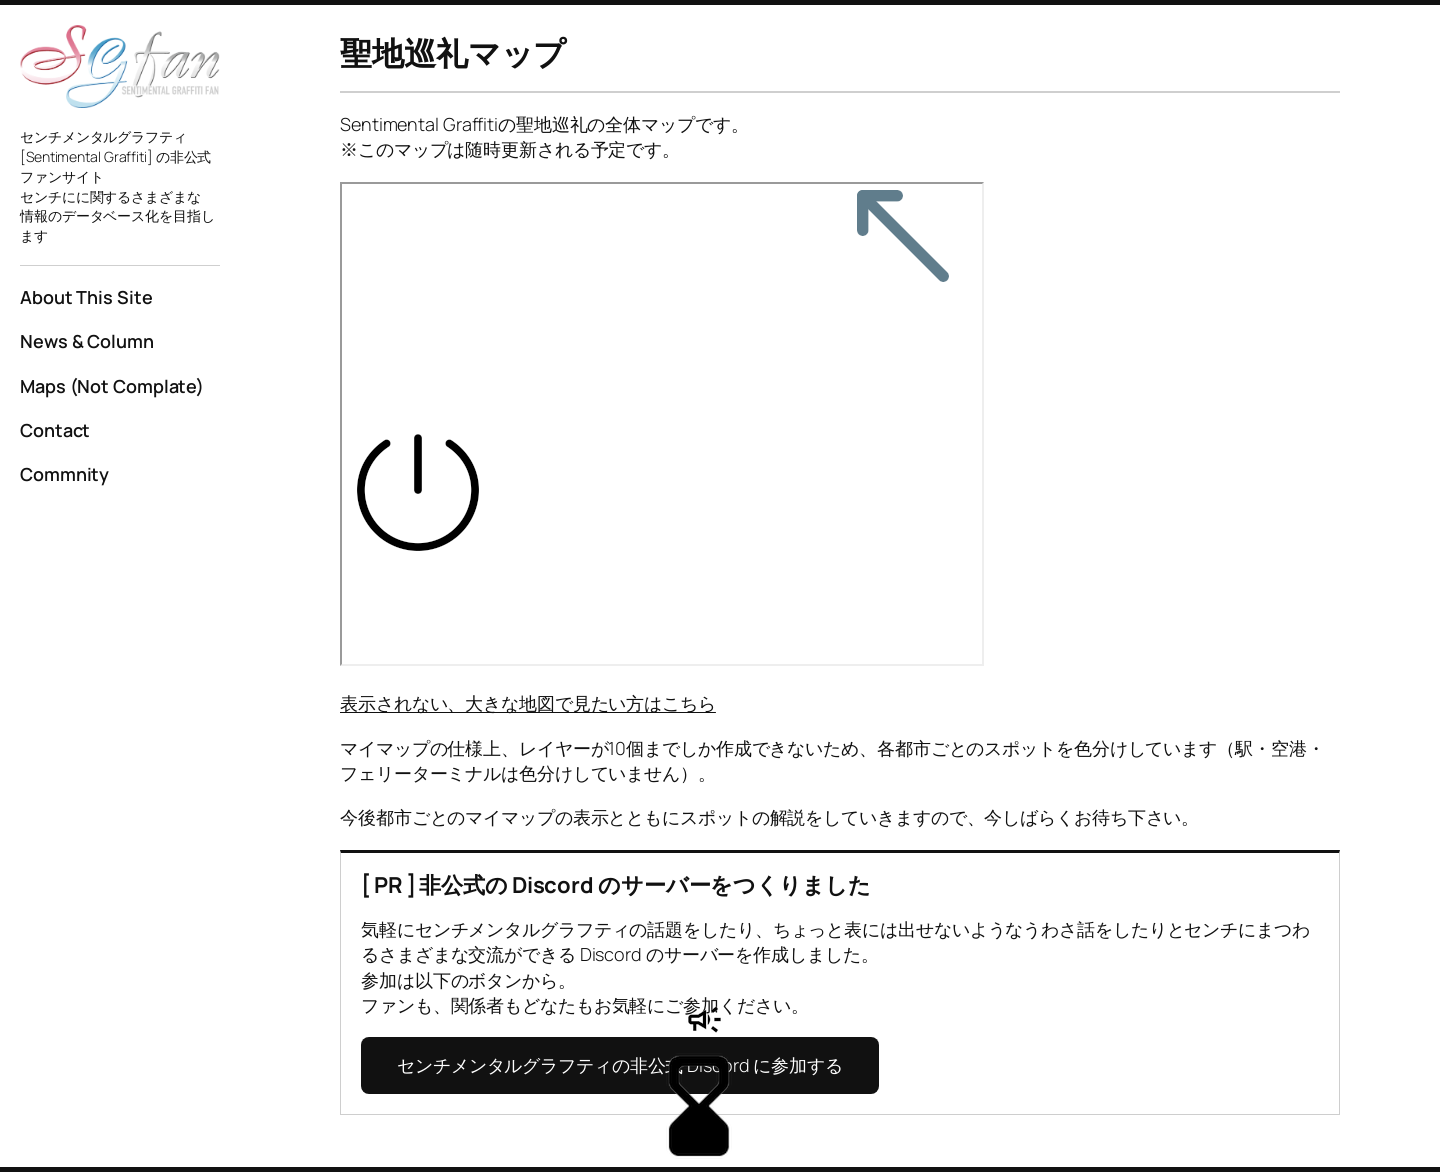 The height and width of the screenshot is (1172, 1440). Describe the element at coordinates (903, 236) in the screenshot. I see `move item to upper left corner` at that location.